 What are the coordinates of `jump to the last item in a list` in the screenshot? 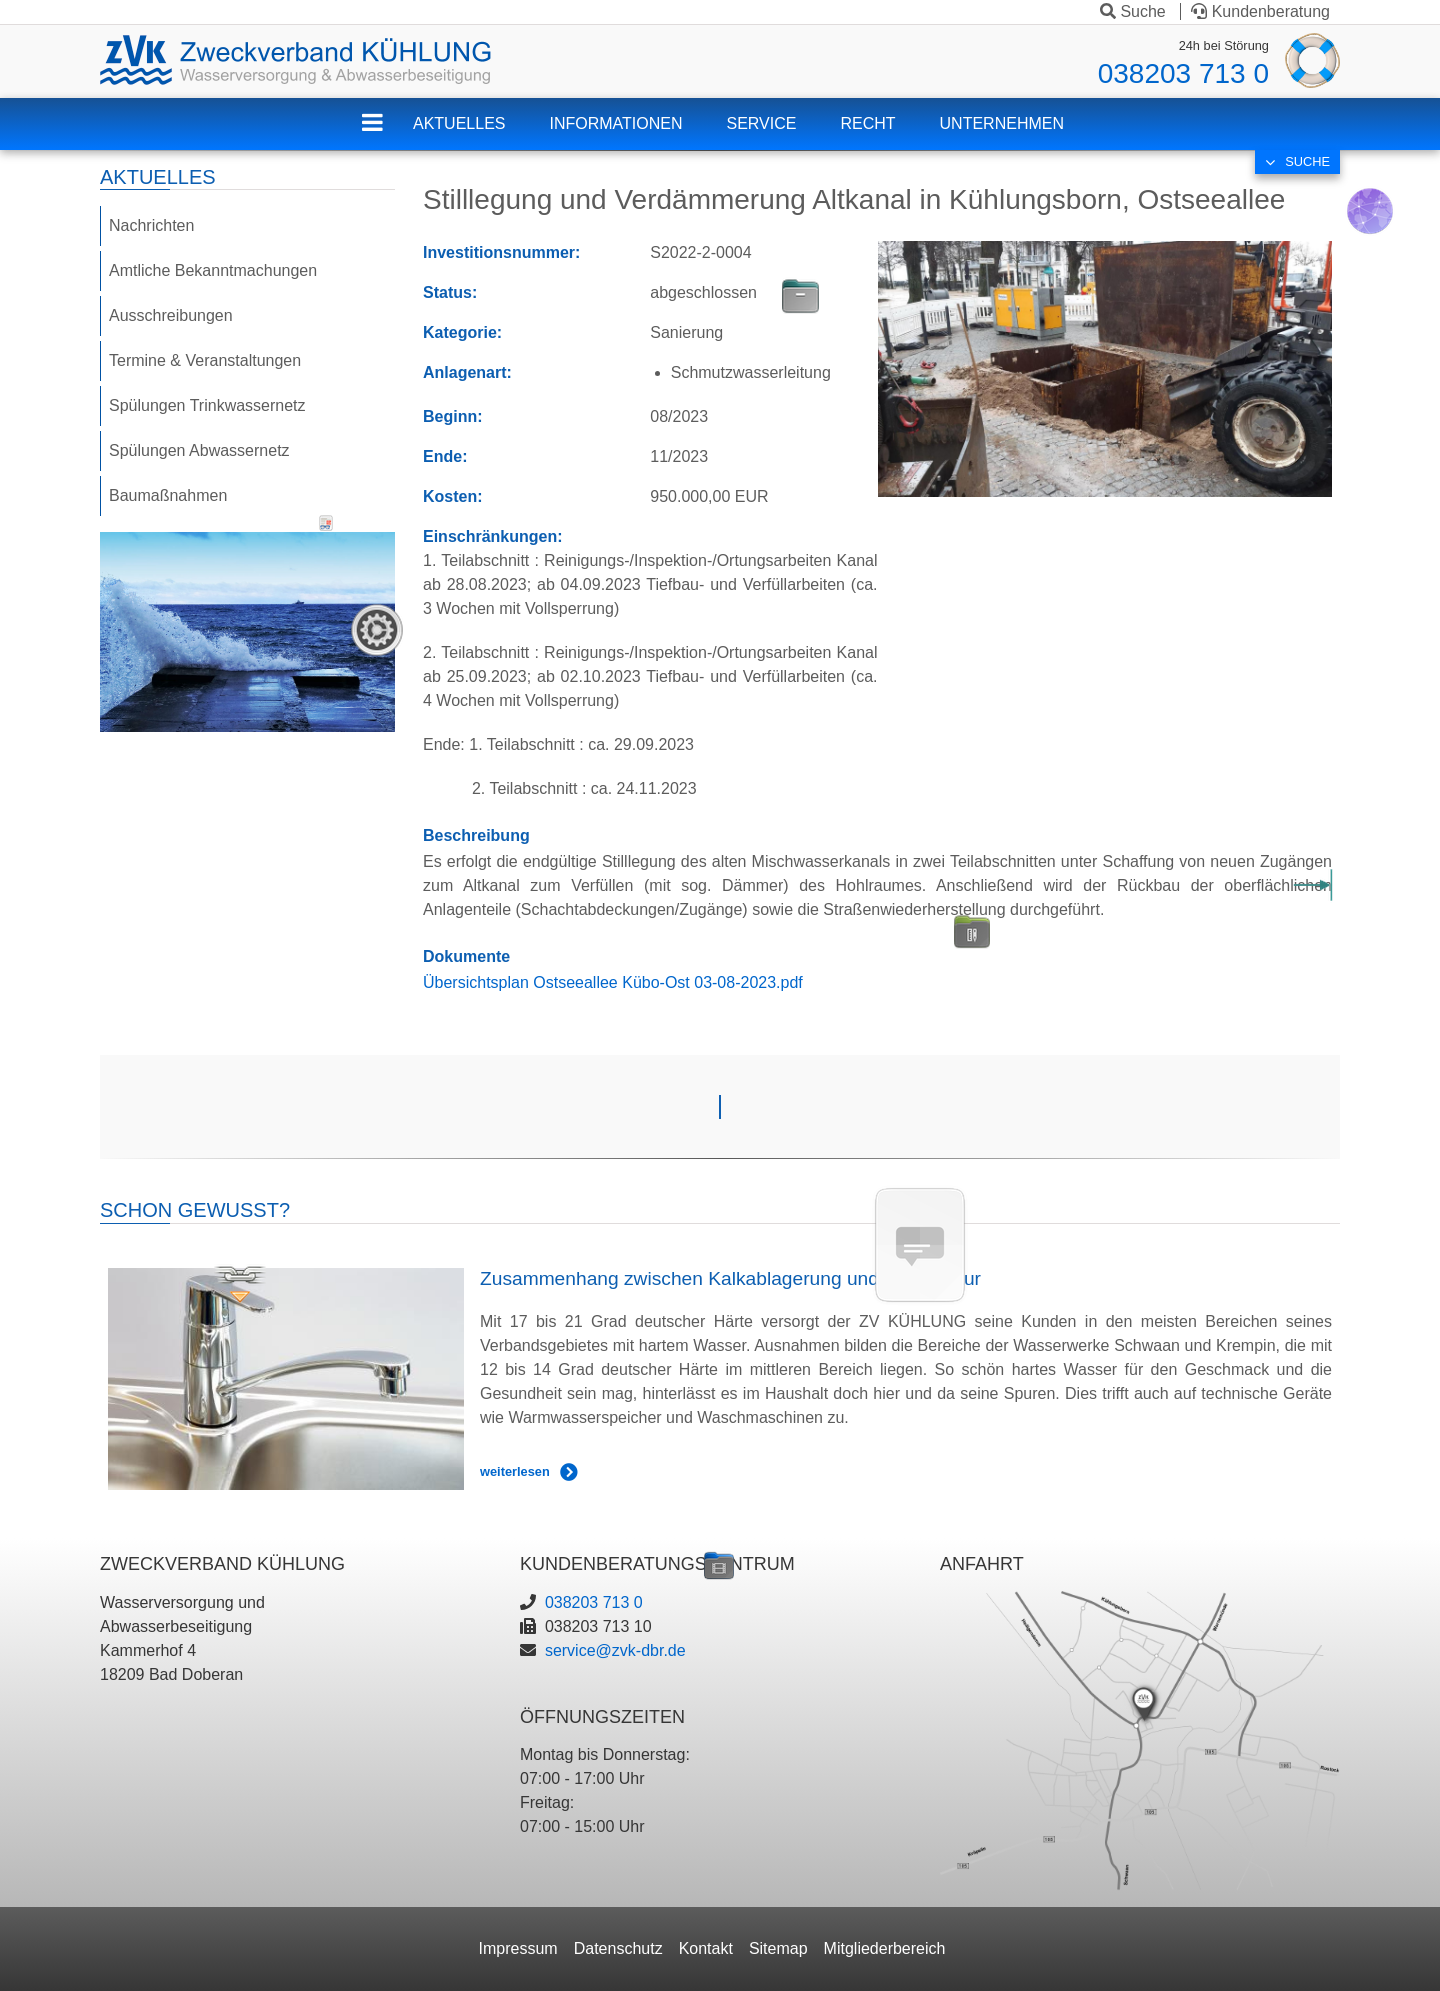 It's located at (1313, 885).